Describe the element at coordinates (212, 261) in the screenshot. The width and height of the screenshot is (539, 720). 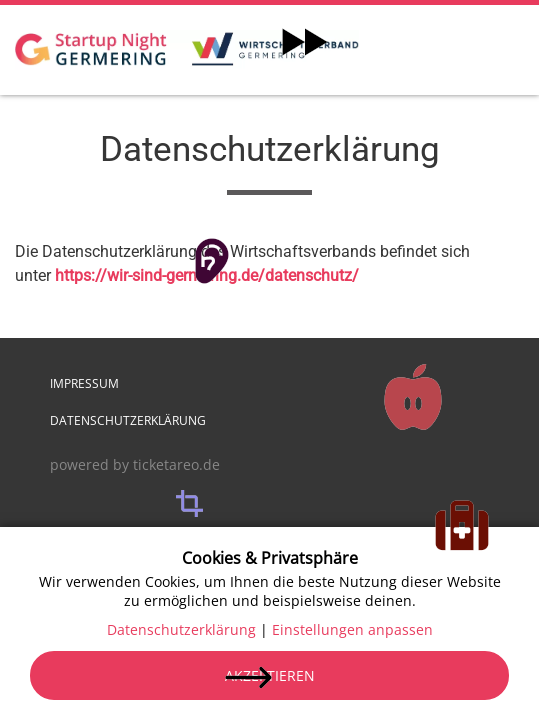
I see `accessibility settings for hearing options` at that location.